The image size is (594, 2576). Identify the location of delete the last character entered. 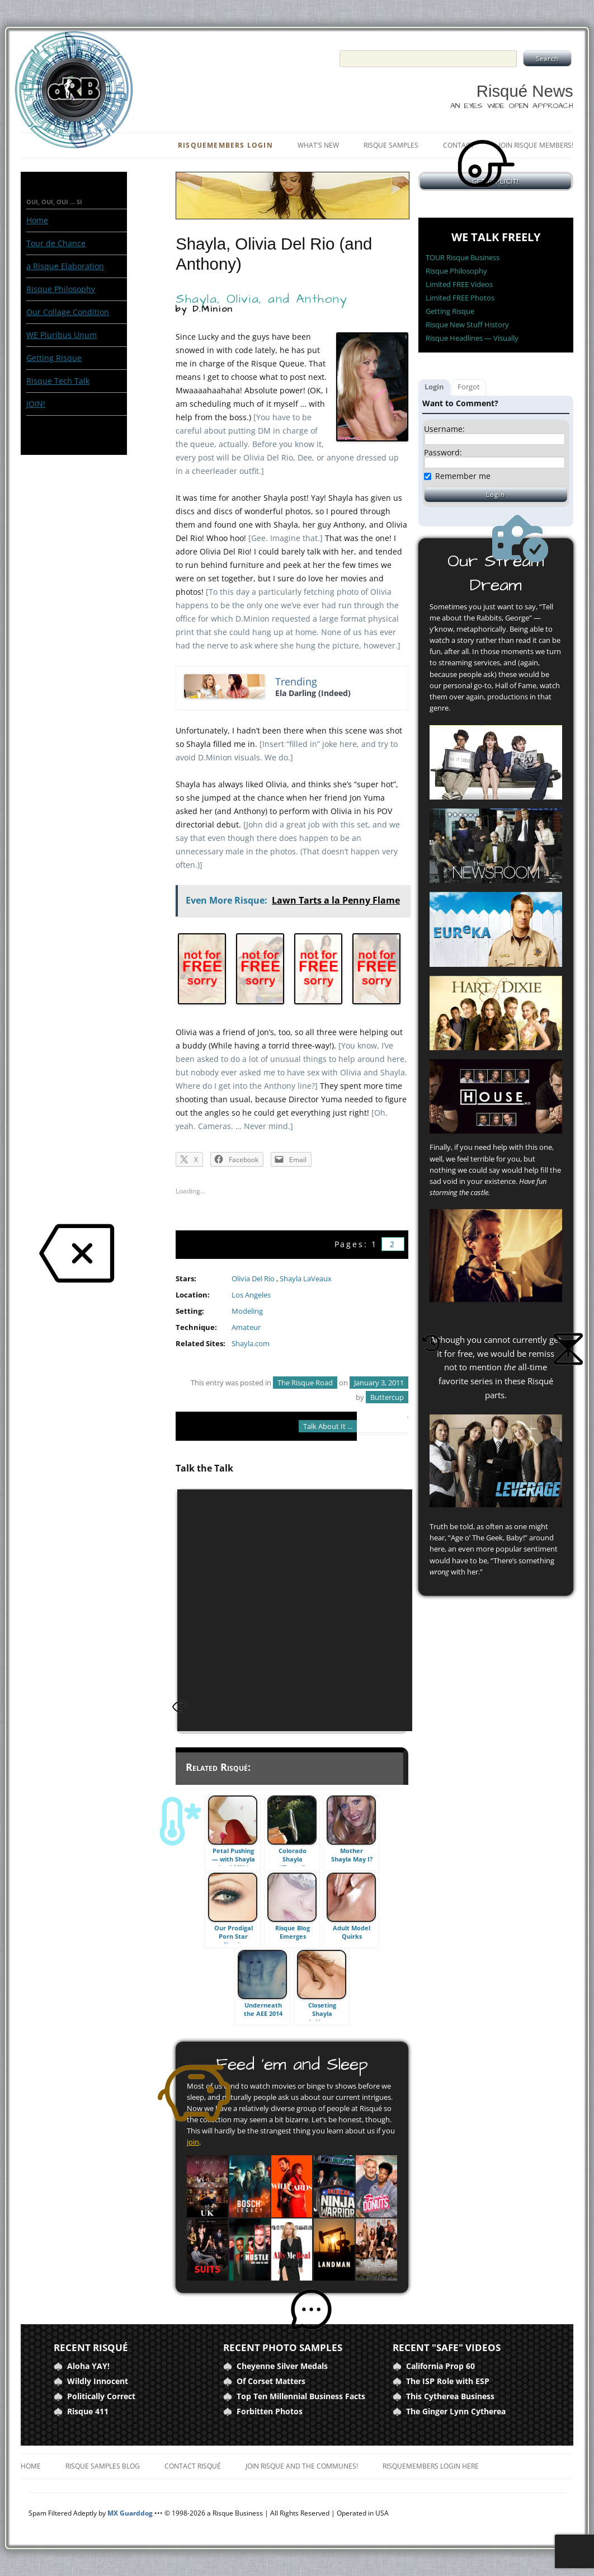
(79, 1253).